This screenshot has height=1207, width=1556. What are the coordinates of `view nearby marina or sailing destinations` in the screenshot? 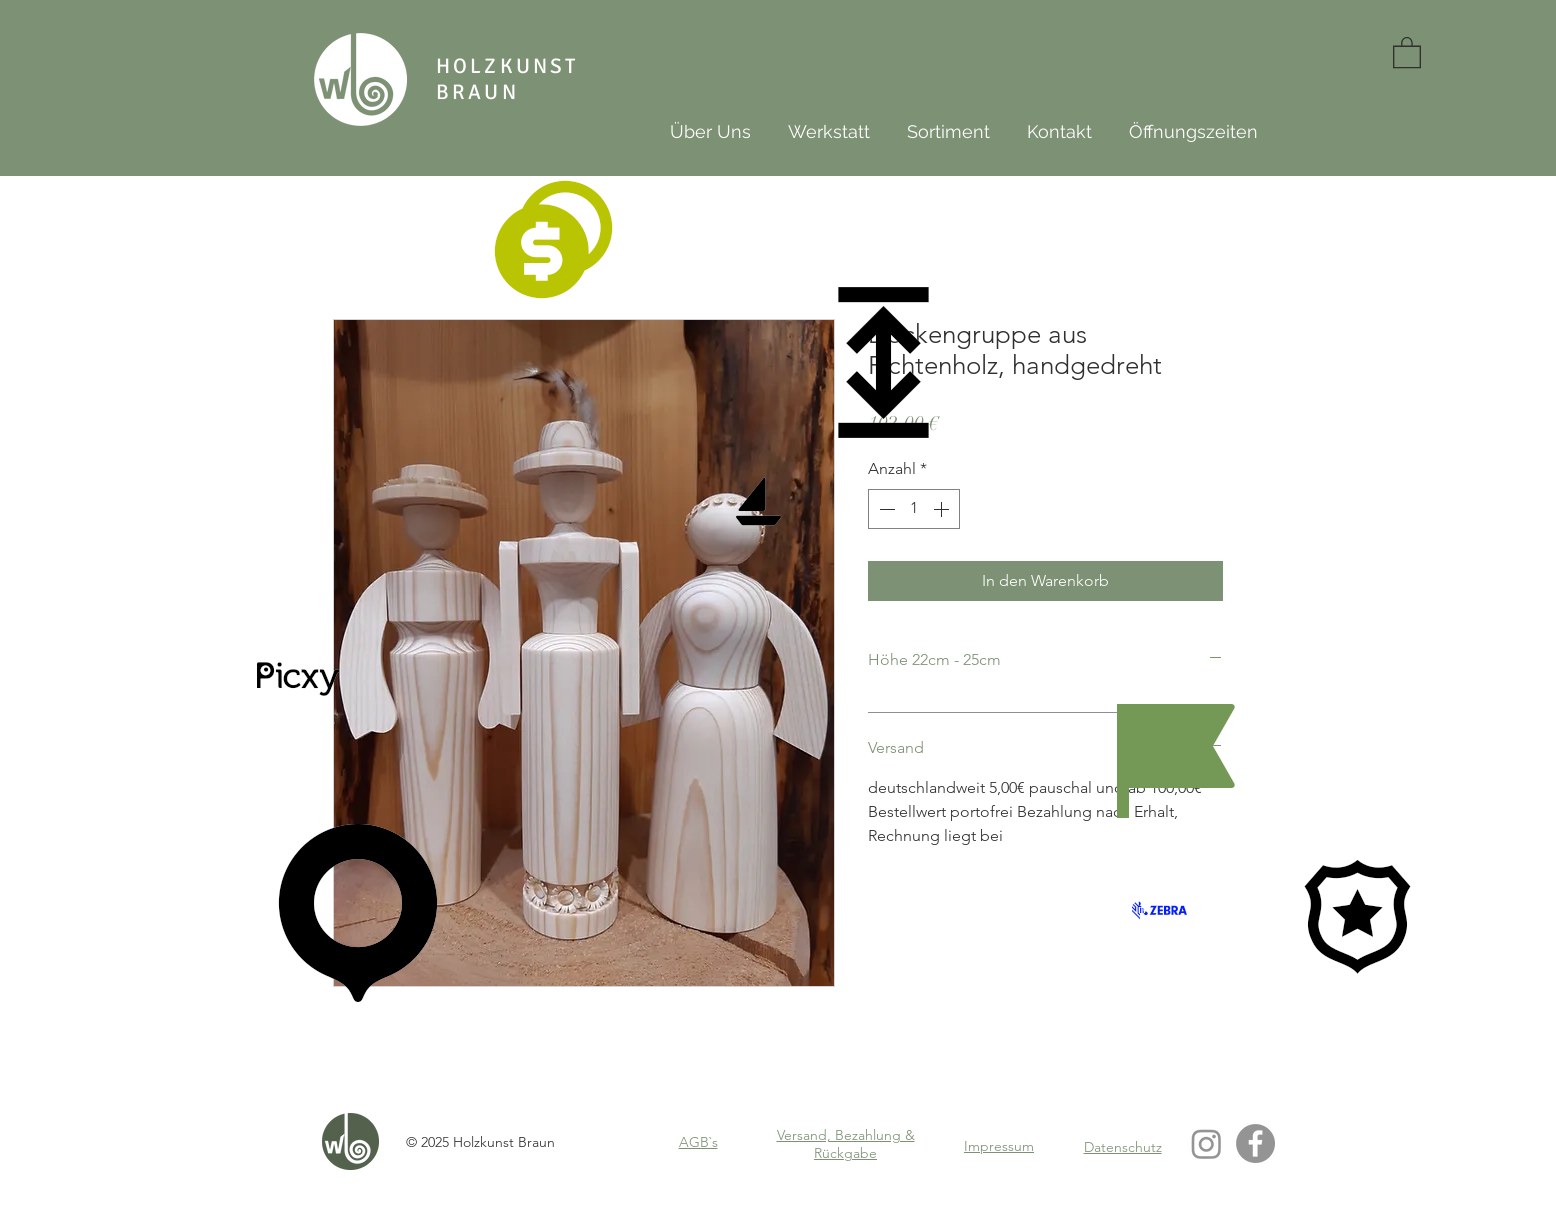 It's located at (758, 501).